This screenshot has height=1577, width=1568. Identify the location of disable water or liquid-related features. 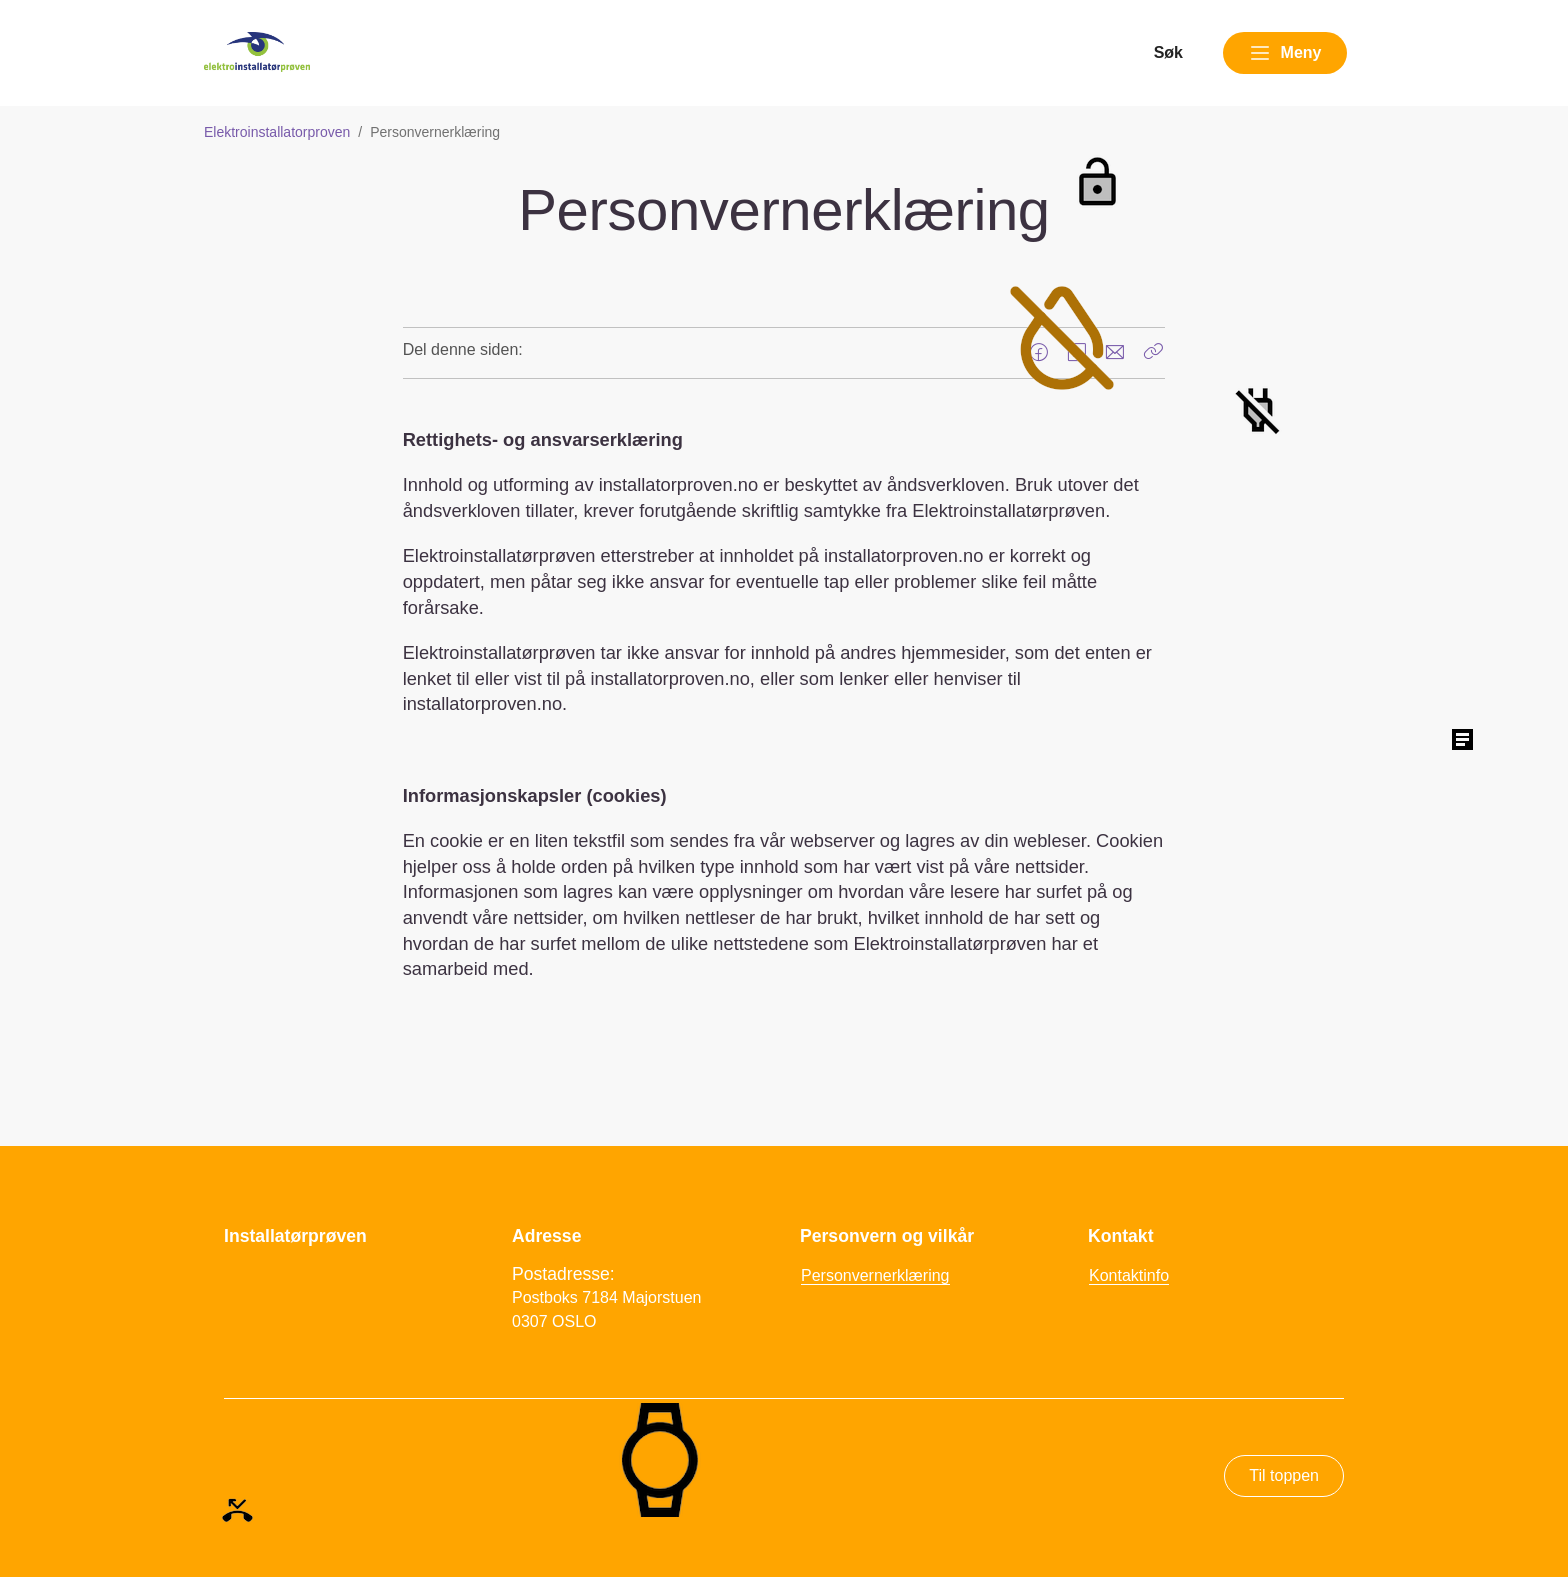
(1062, 338).